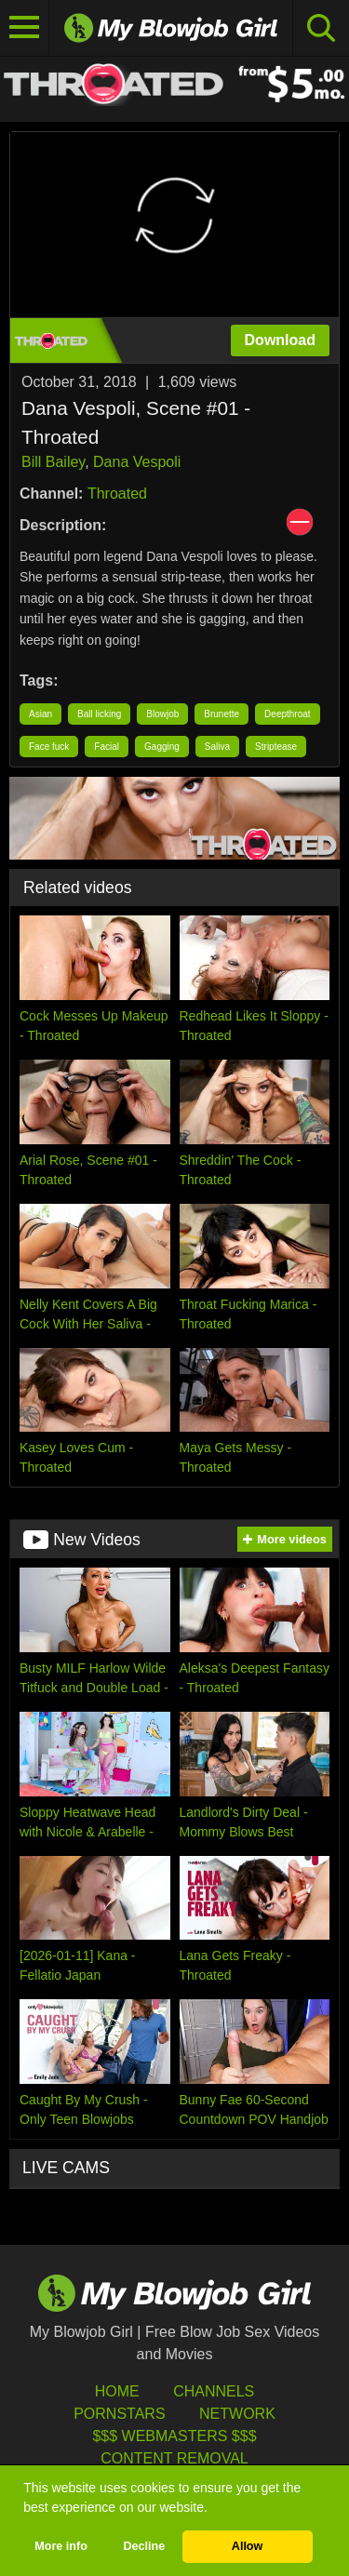 The height and width of the screenshot is (2576, 349). What do you see at coordinates (300, 1084) in the screenshot?
I see `open a folder to view its contents` at bounding box center [300, 1084].